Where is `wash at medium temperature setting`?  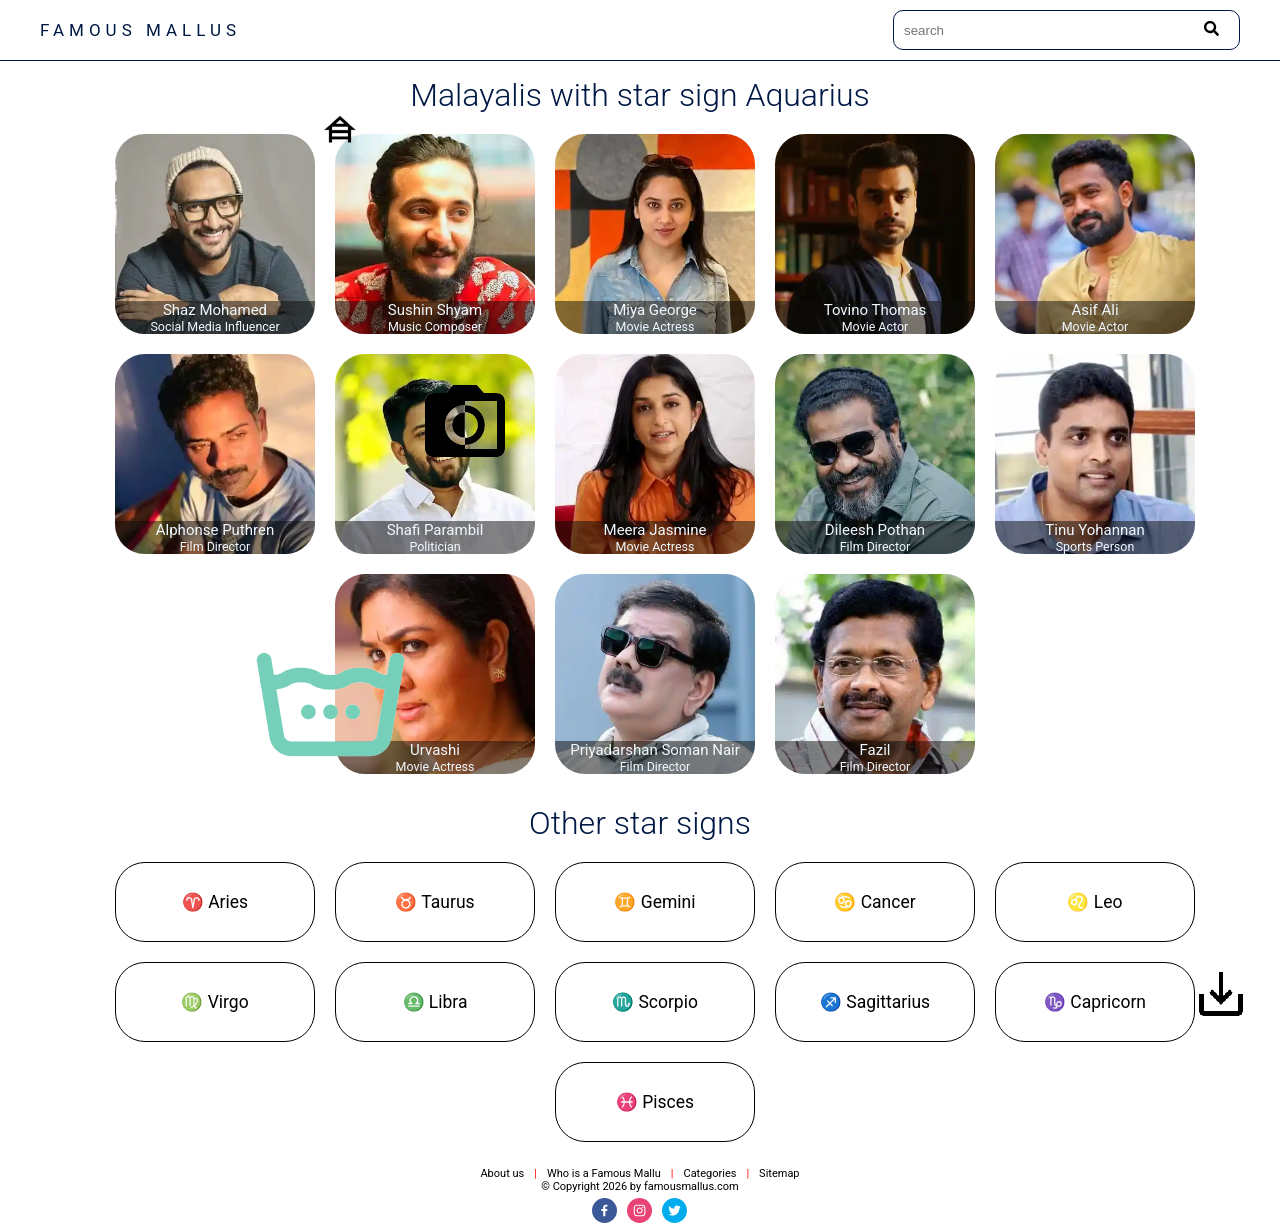
wash at medium temperature setting is located at coordinates (330, 704).